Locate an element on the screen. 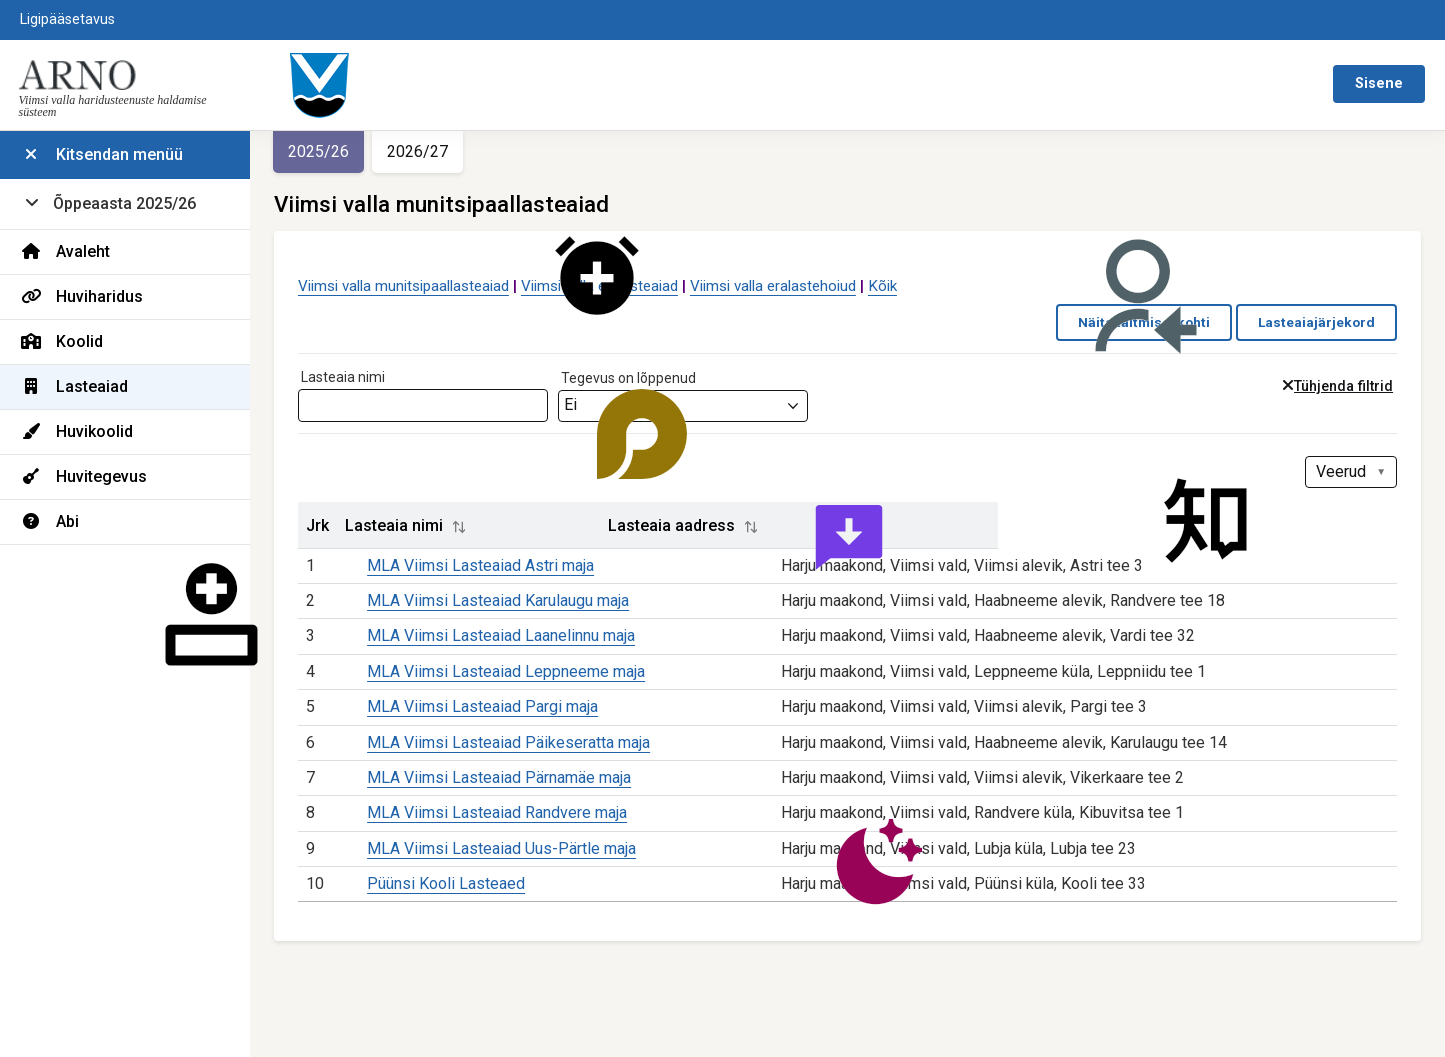  enable dark mode or night theme is located at coordinates (875, 865).